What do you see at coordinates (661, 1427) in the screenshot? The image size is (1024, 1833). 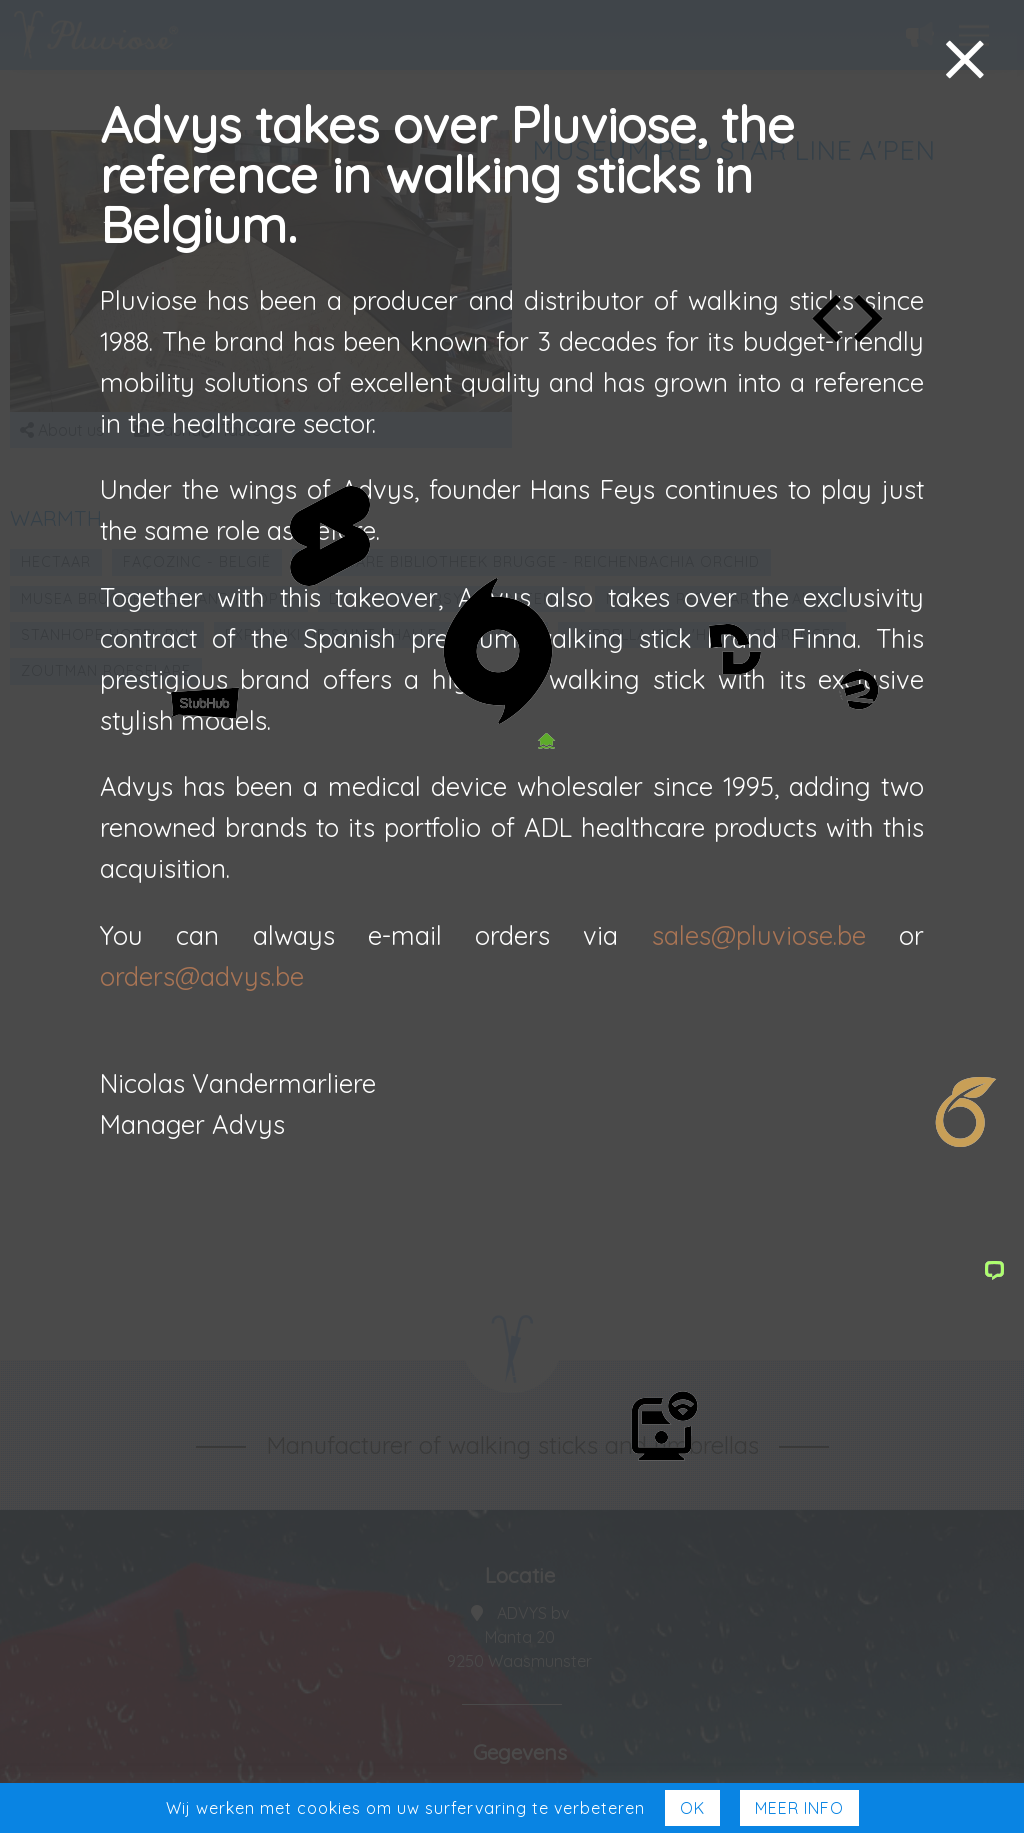 I see `connect to onboard train wifi` at bounding box center [661, 1427].